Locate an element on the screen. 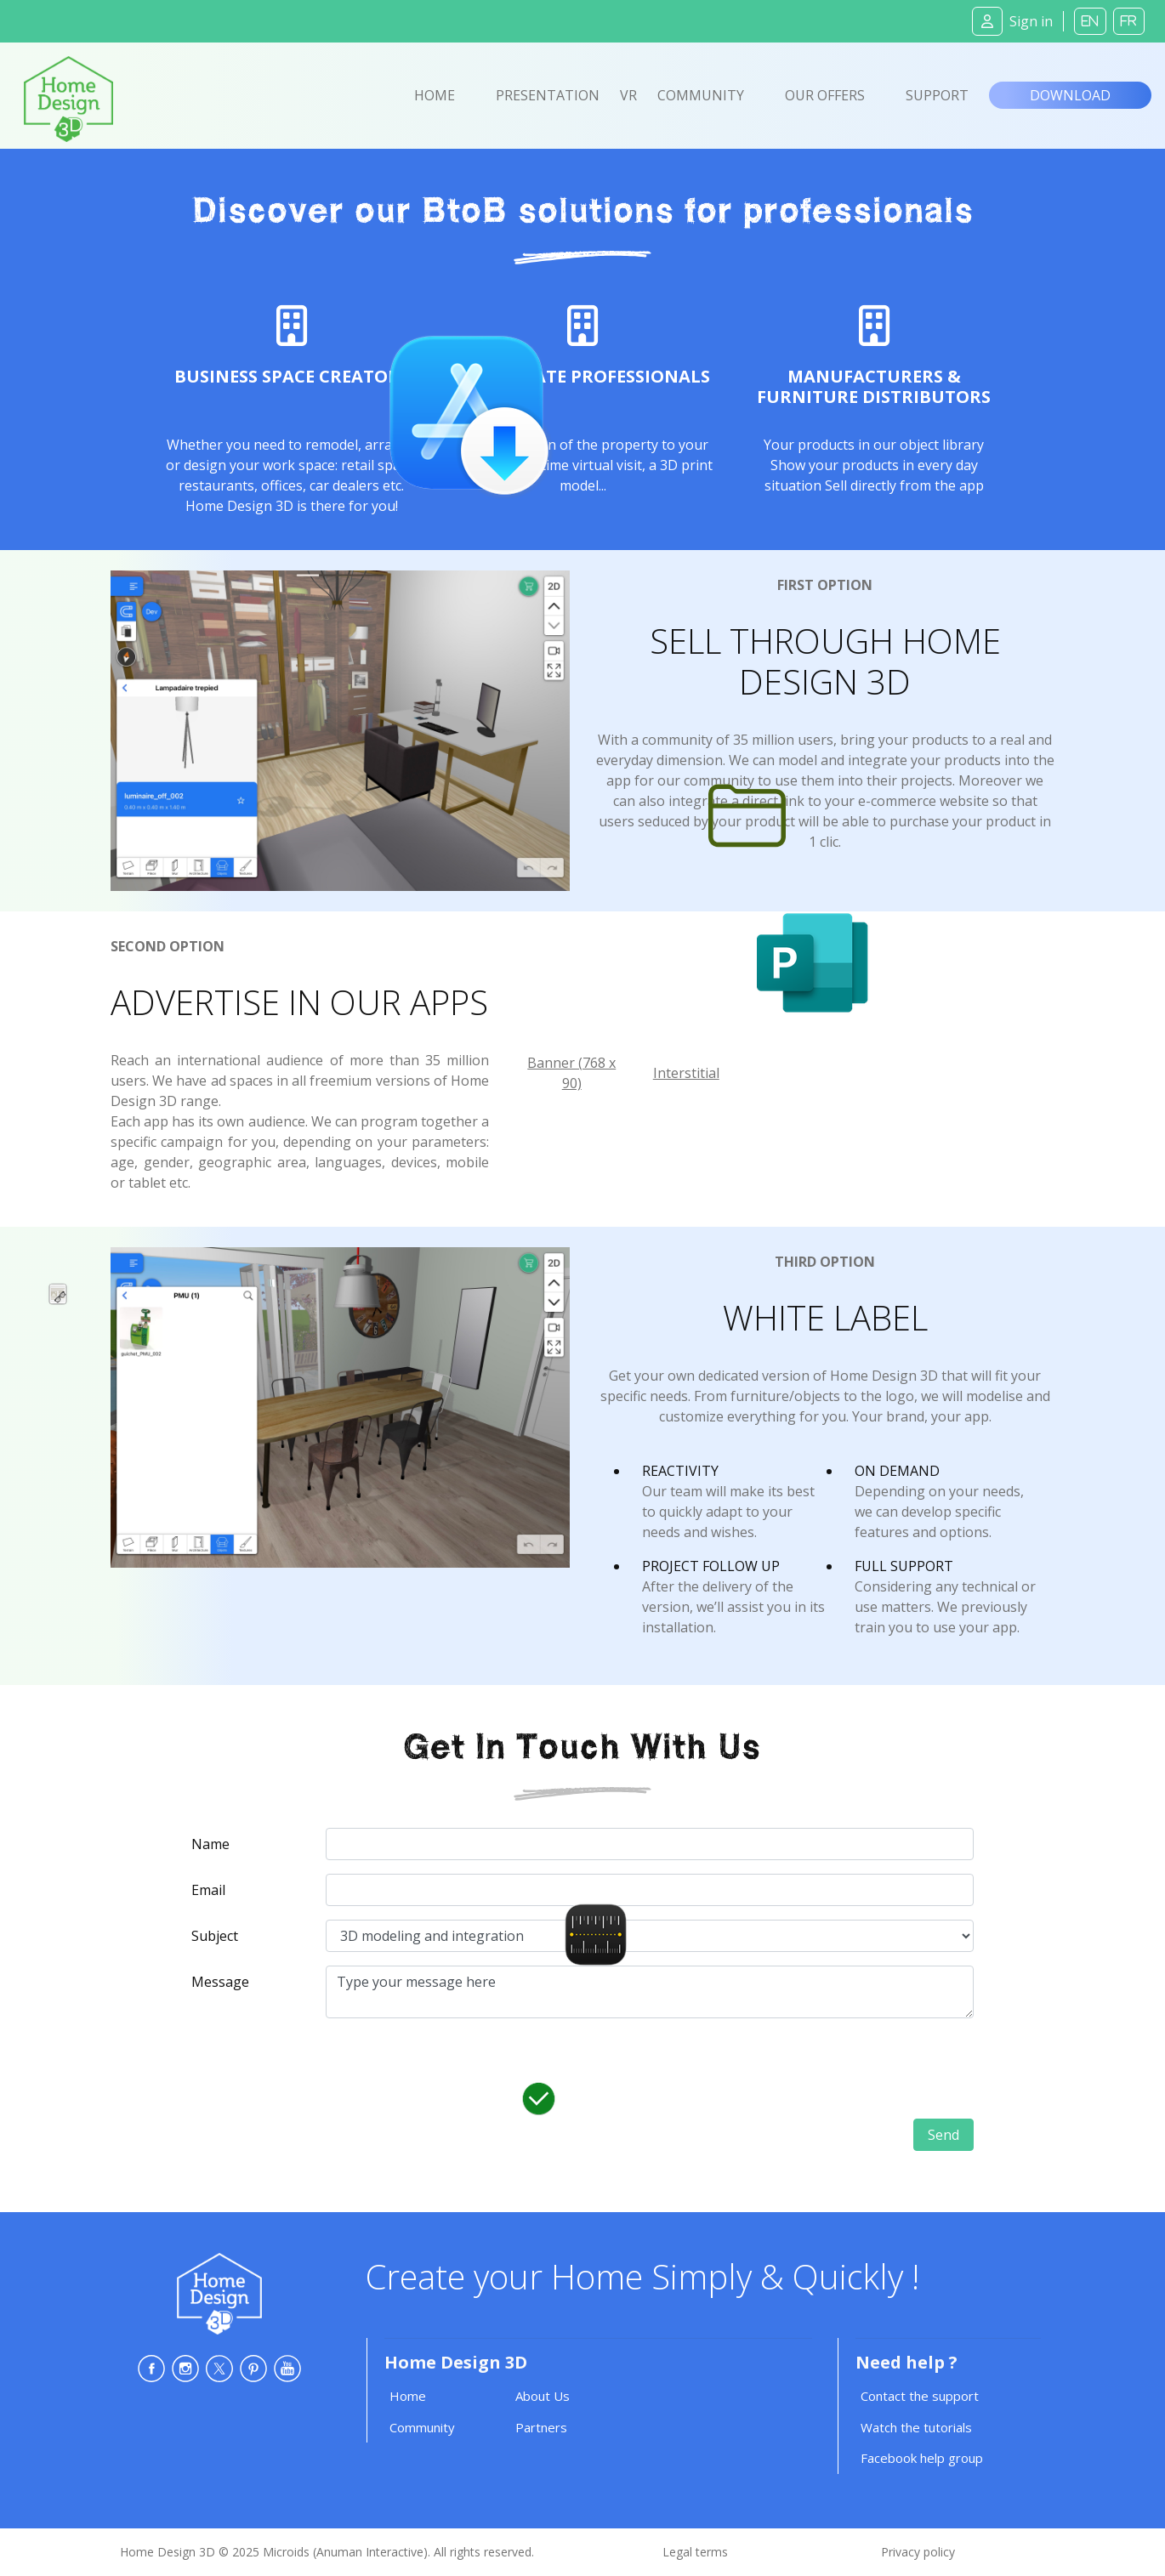 The image size is (1165, 2576). open the documents app is located at coordinates (58, 1294).